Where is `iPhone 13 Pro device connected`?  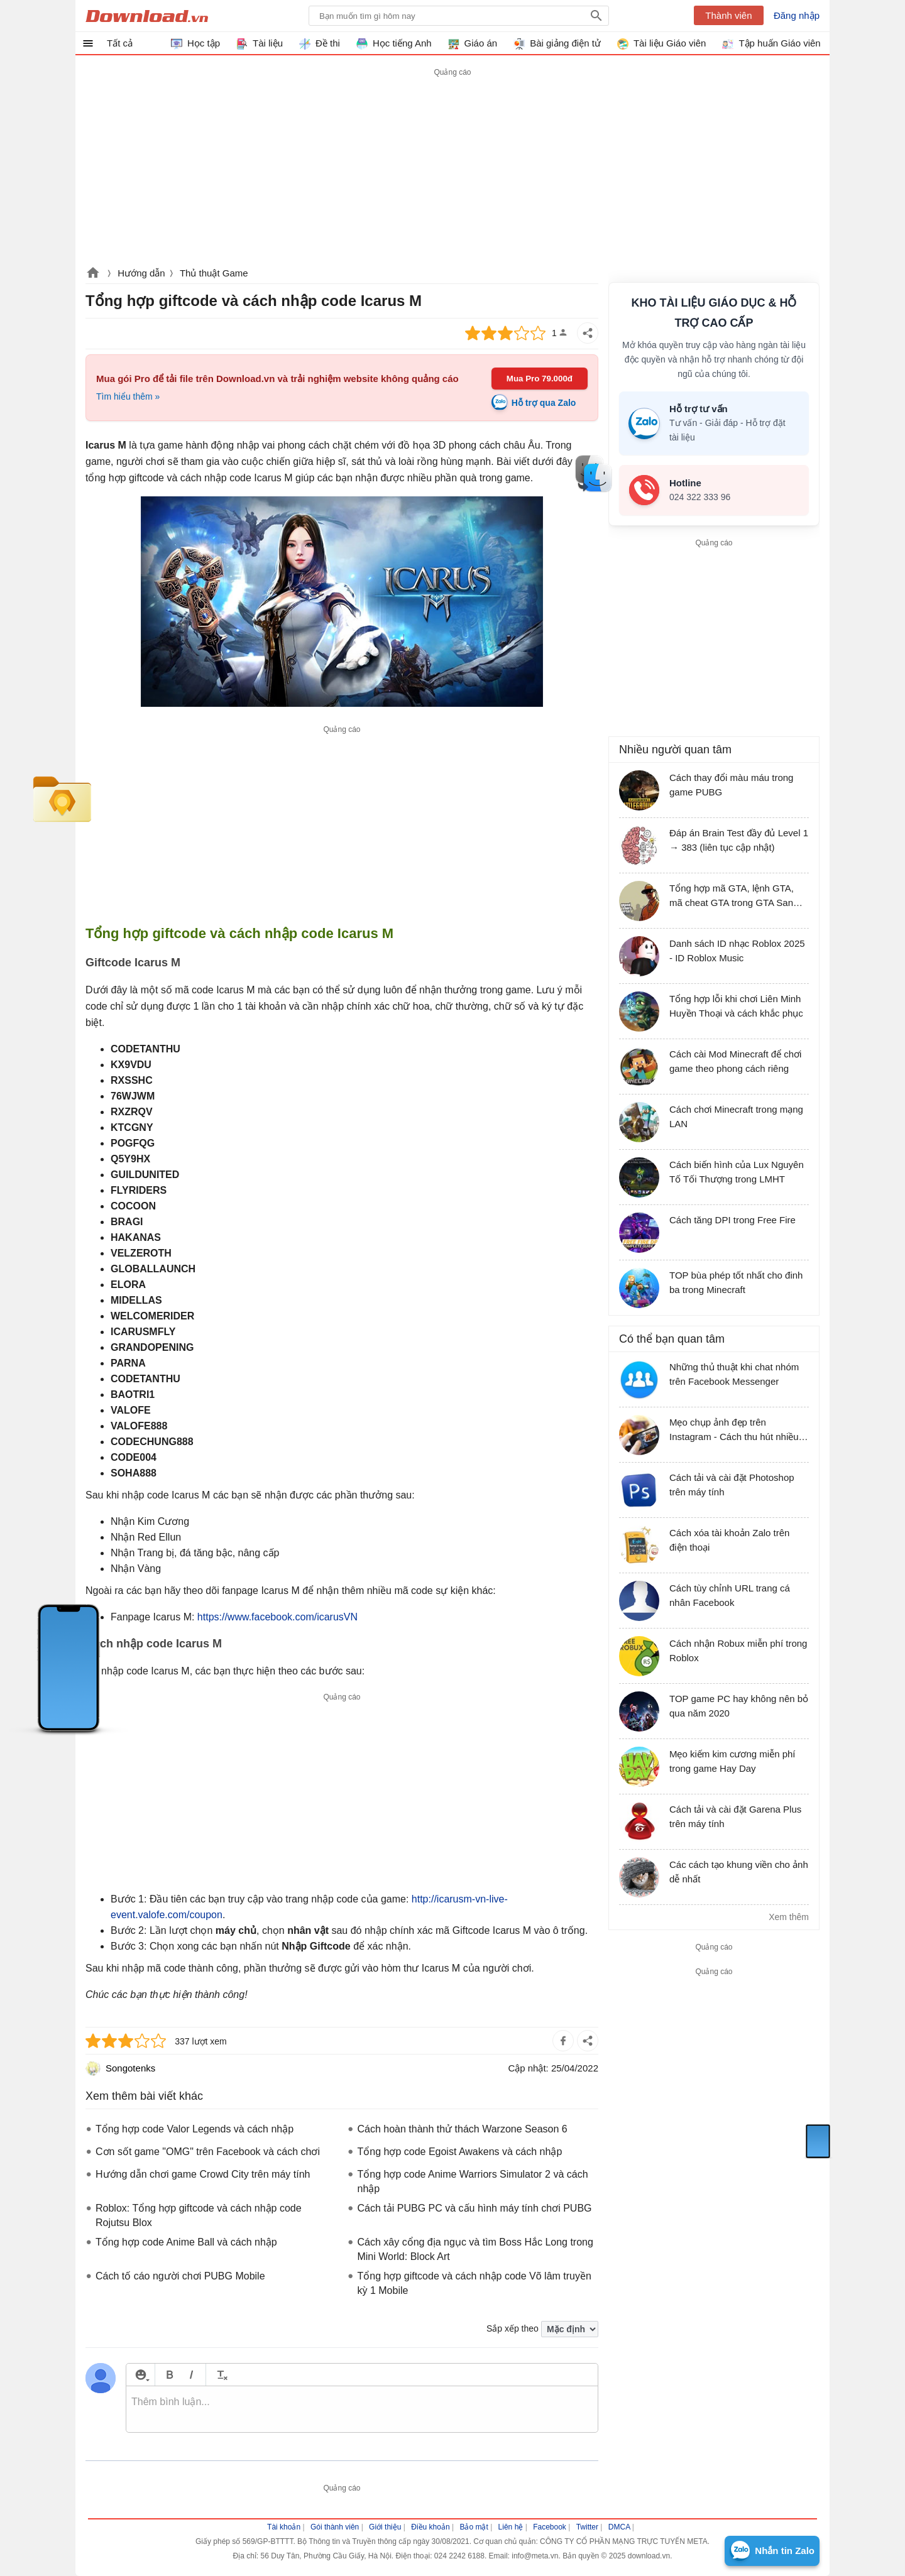
iPhone 13 Pro device connected is located at coordinates (69, 1670).